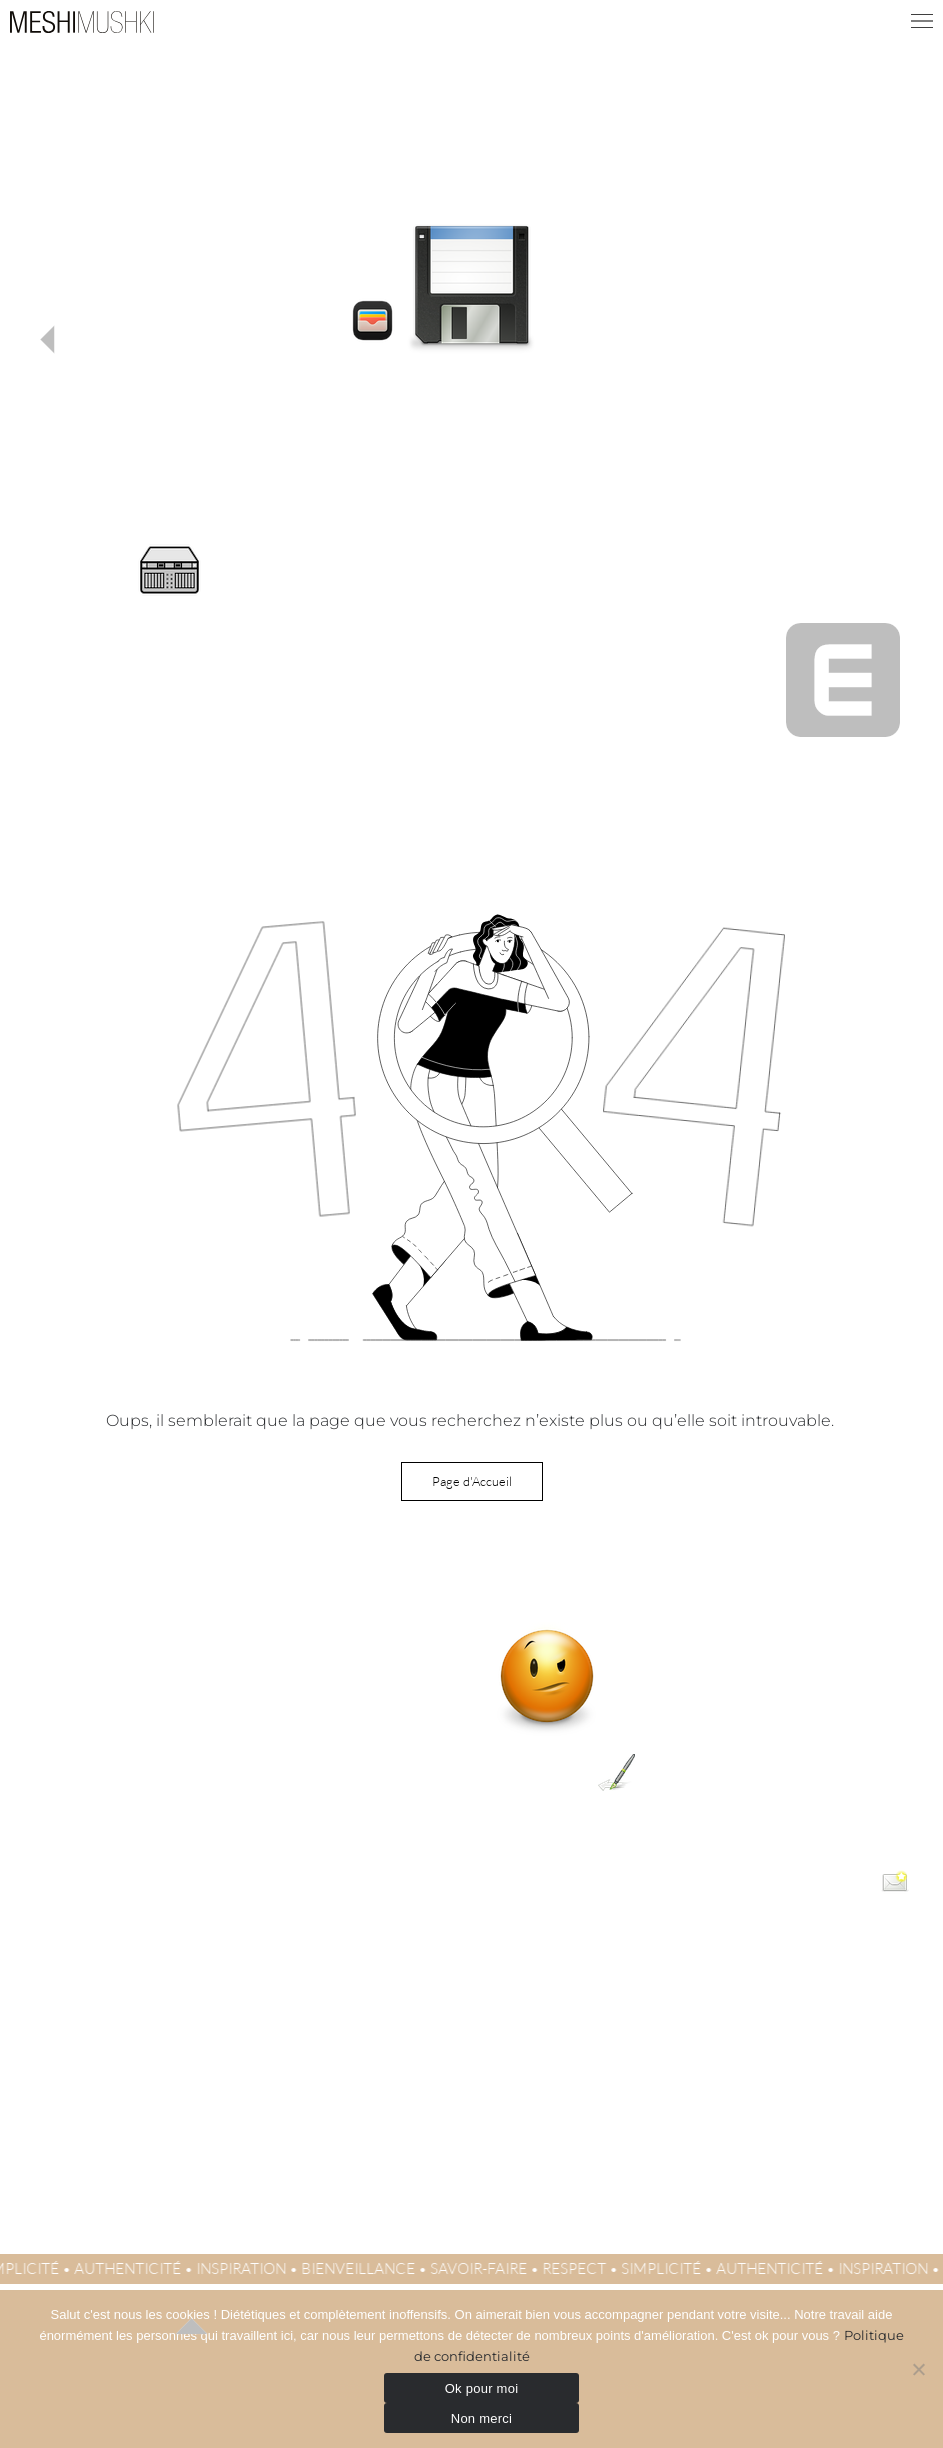 This screenshot has height=2448, width=943. Describe the element at coordinates (372, 320) in the screenshot. I see `open apple wallet app` at that location.